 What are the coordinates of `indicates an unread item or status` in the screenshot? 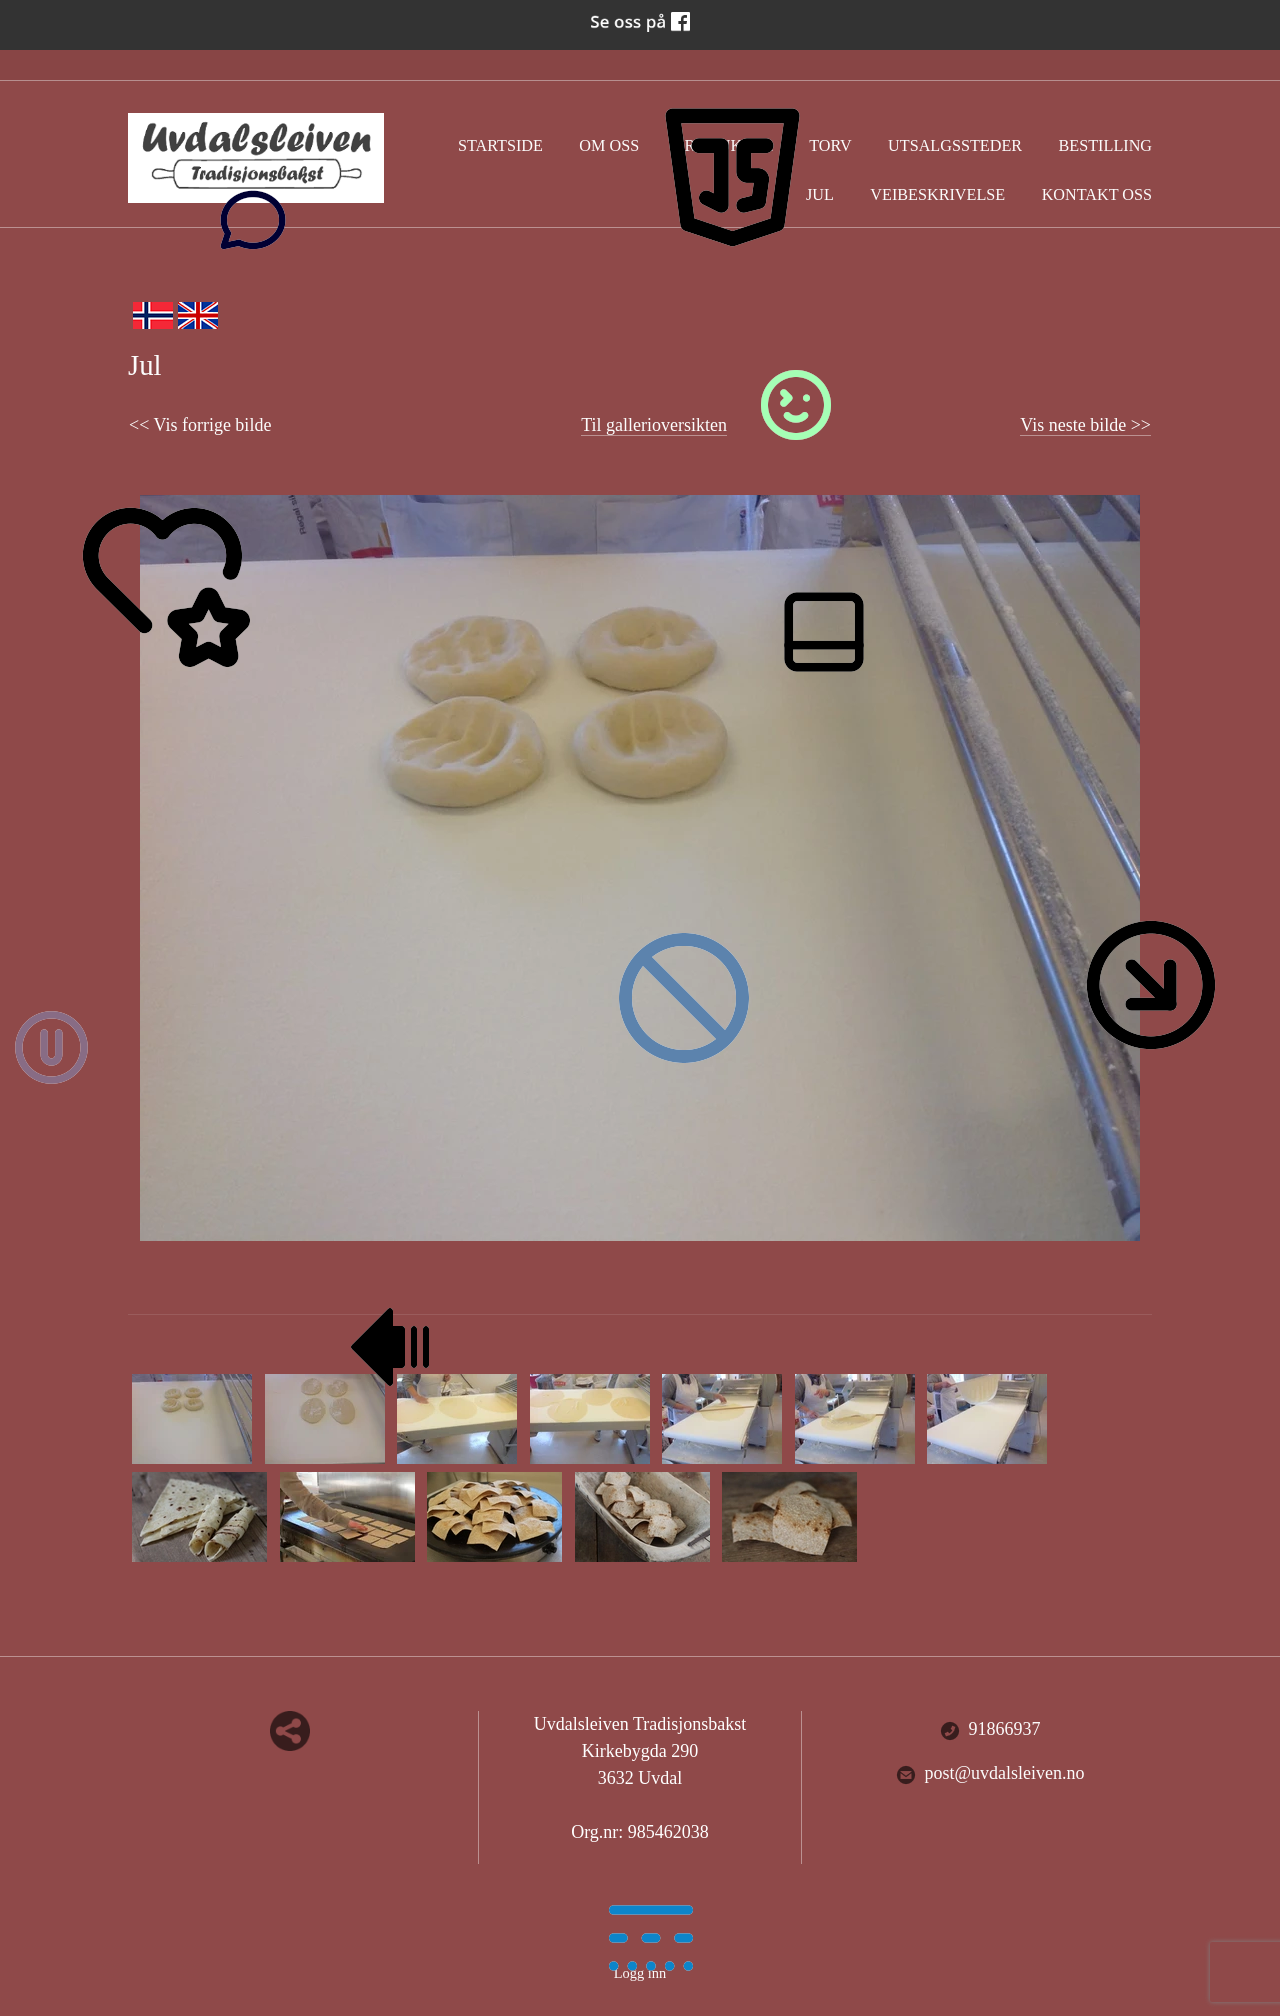 It's located at (51, 1047).